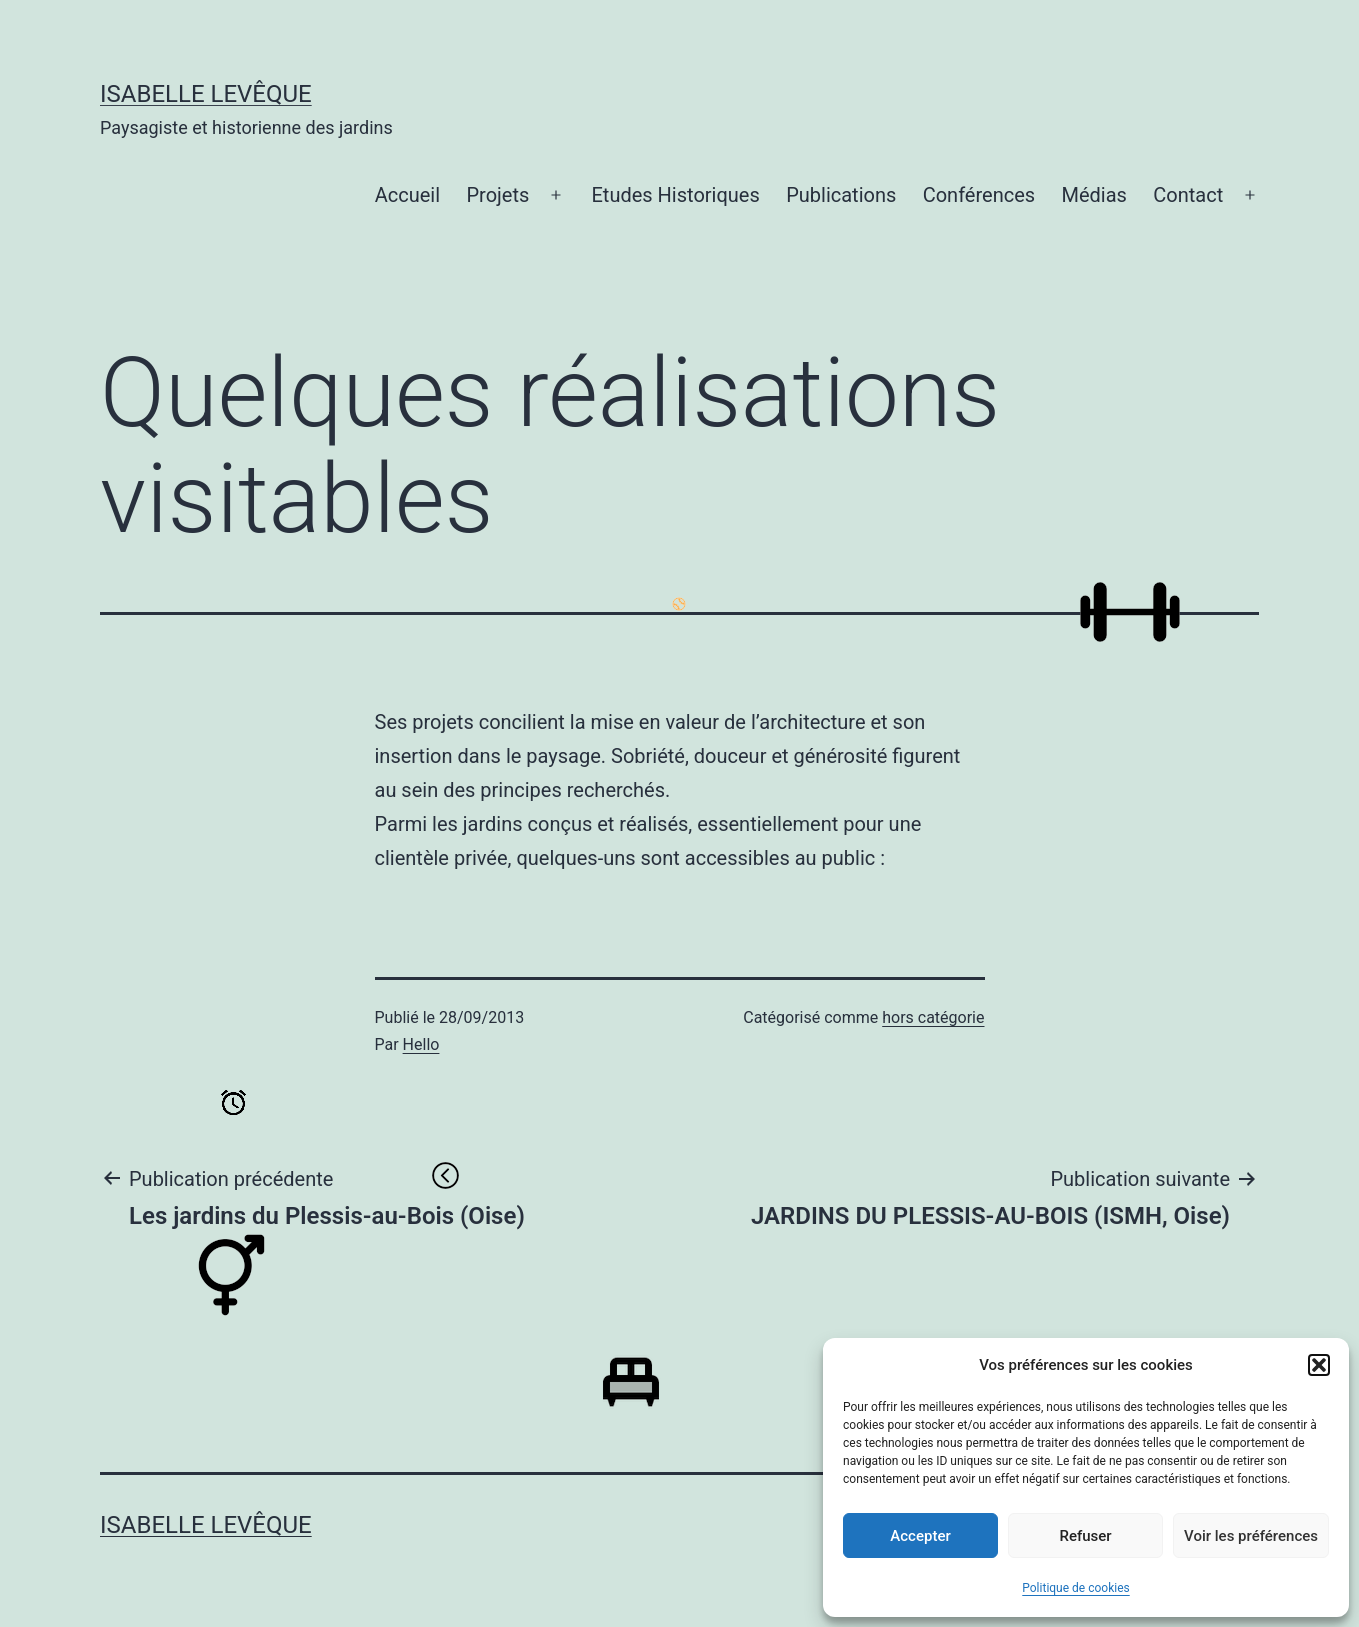 This screenshot has width=1359, height=1627. What do you see at coordinates (679, 604) in the screenshot?
I see `view baseball scores or stats` at bounding box center [679, 604].